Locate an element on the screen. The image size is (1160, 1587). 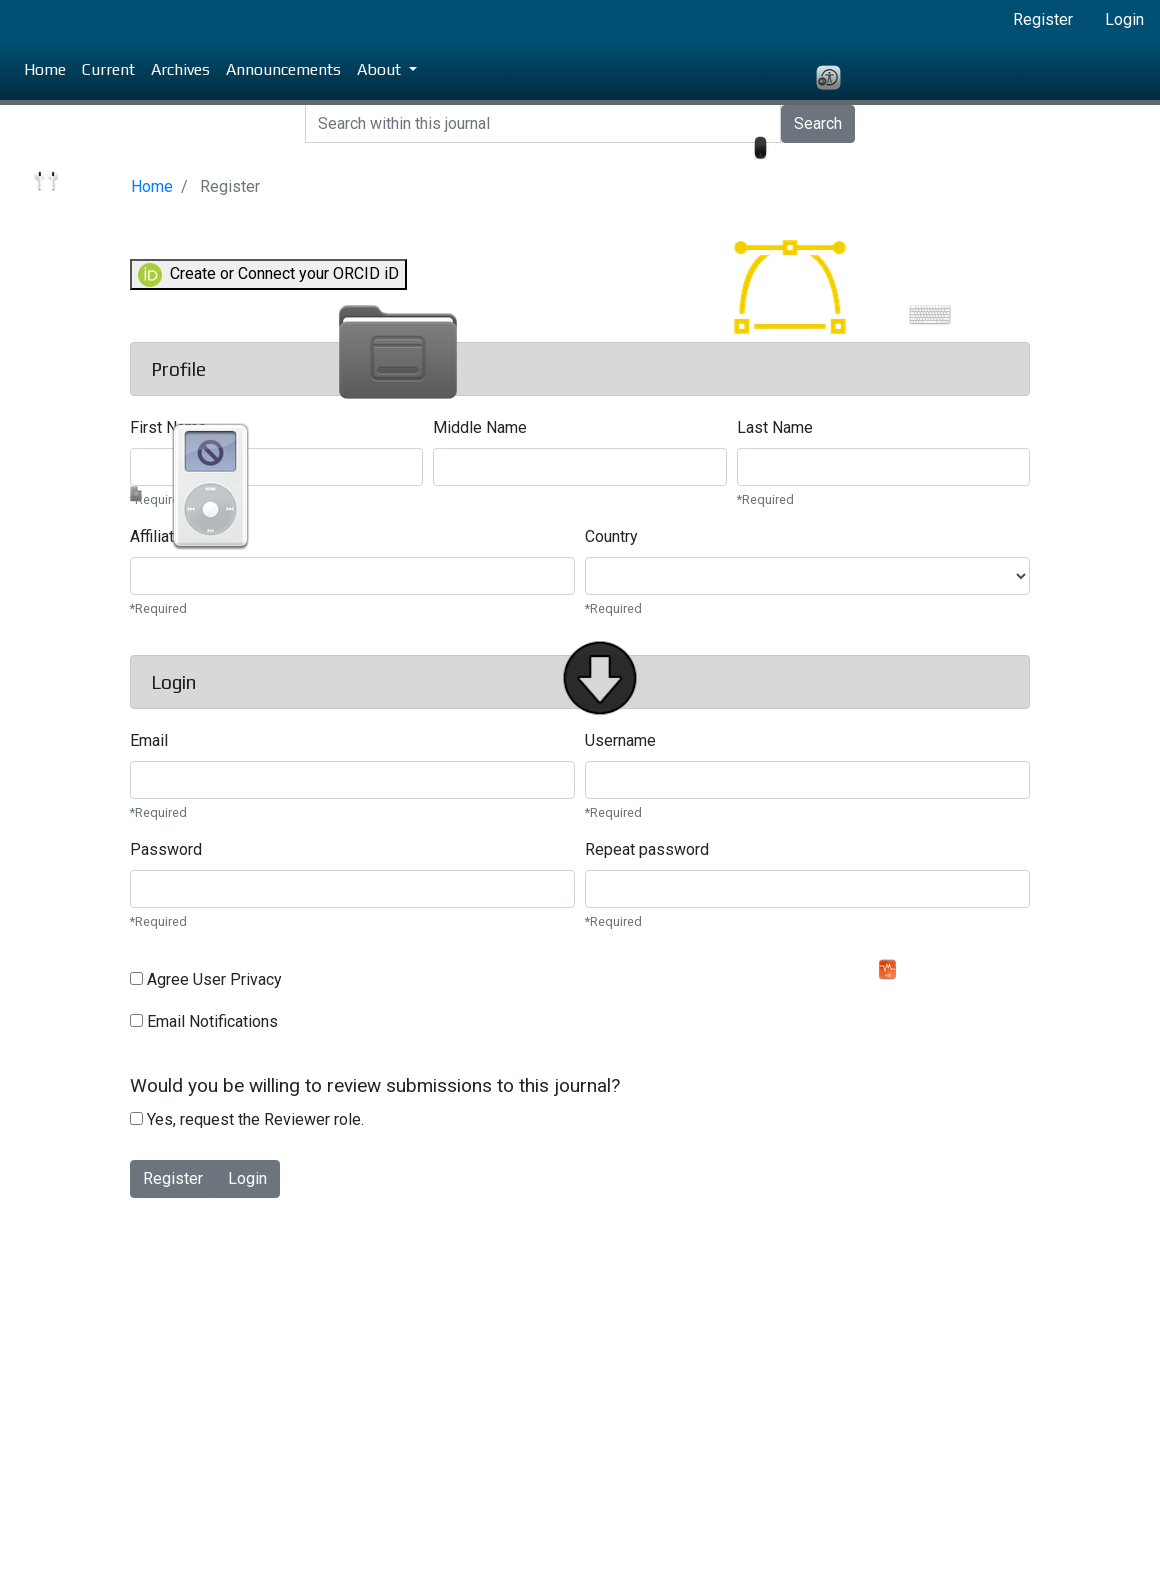
VirtualBox disk image file is located at coordinates (887, 969).